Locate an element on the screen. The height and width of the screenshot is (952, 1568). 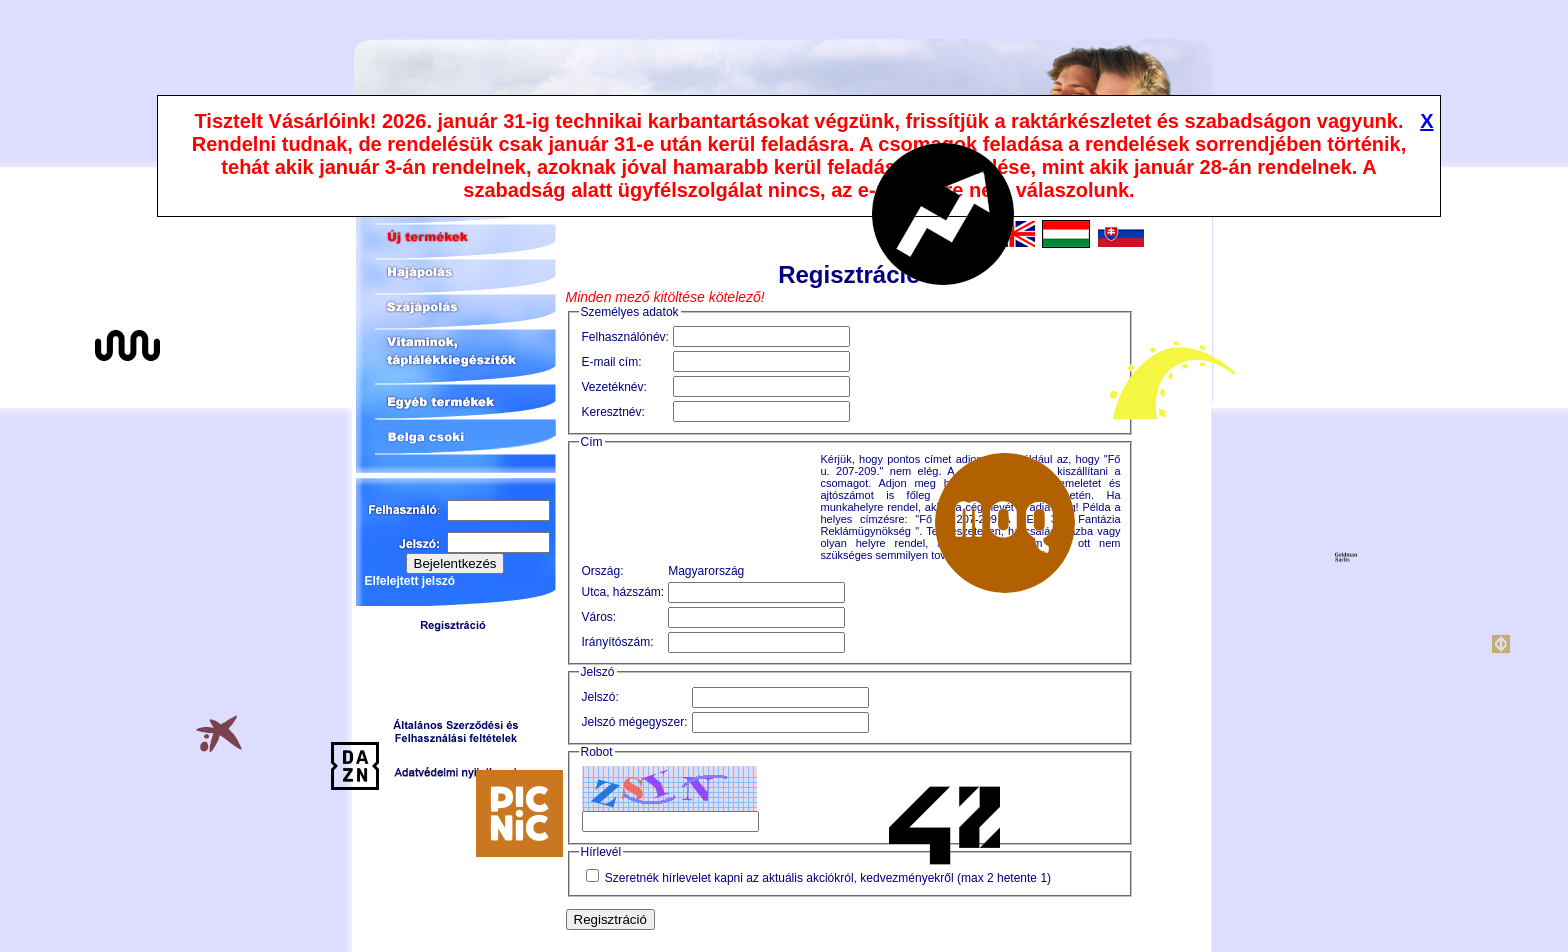
42 coding school logo is located at coordinates (944, 825).